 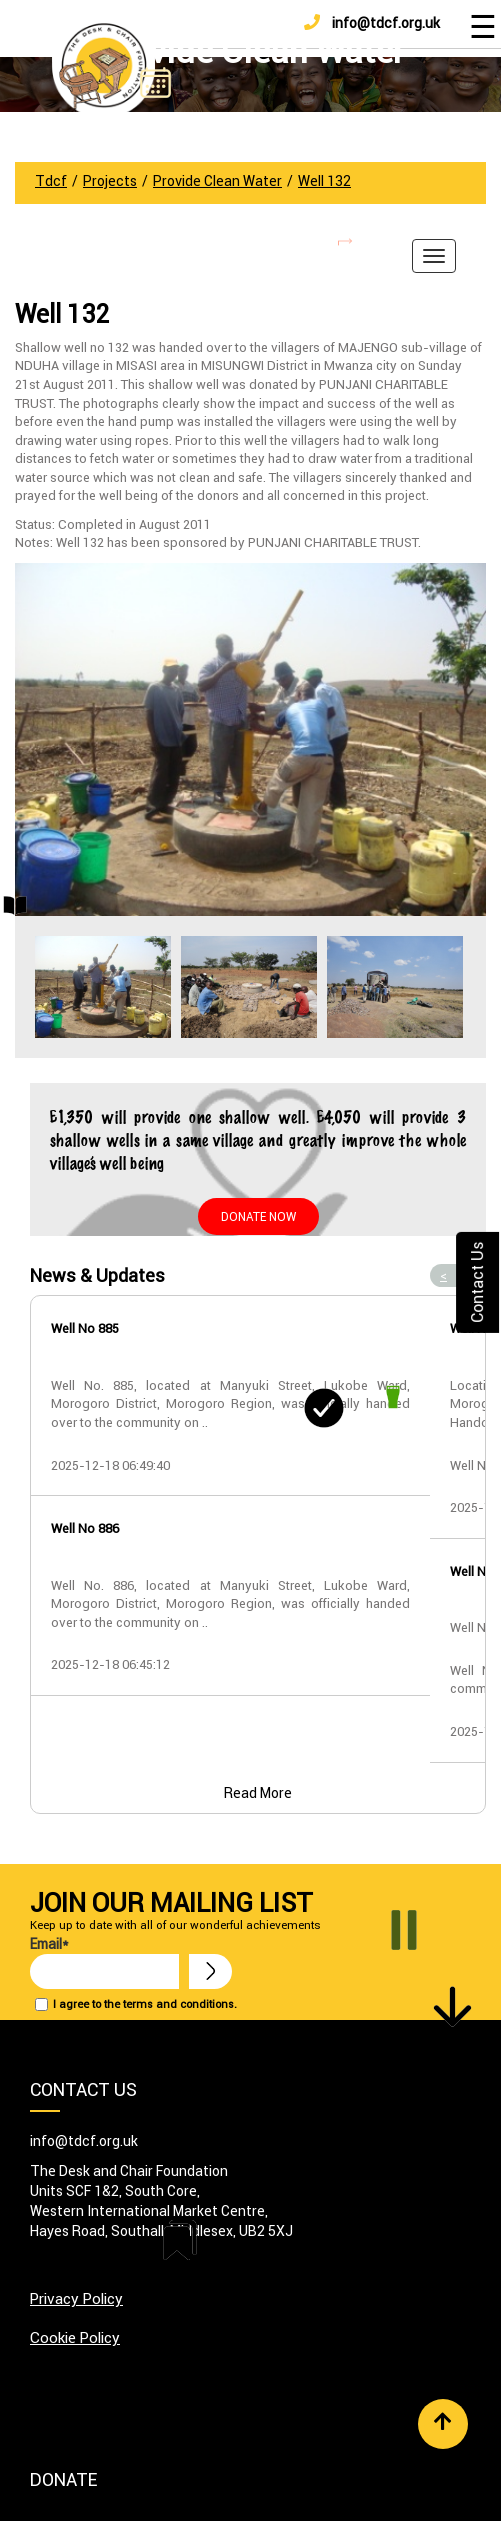 I want to click on pause media playback, so click(x=404, y=1930).